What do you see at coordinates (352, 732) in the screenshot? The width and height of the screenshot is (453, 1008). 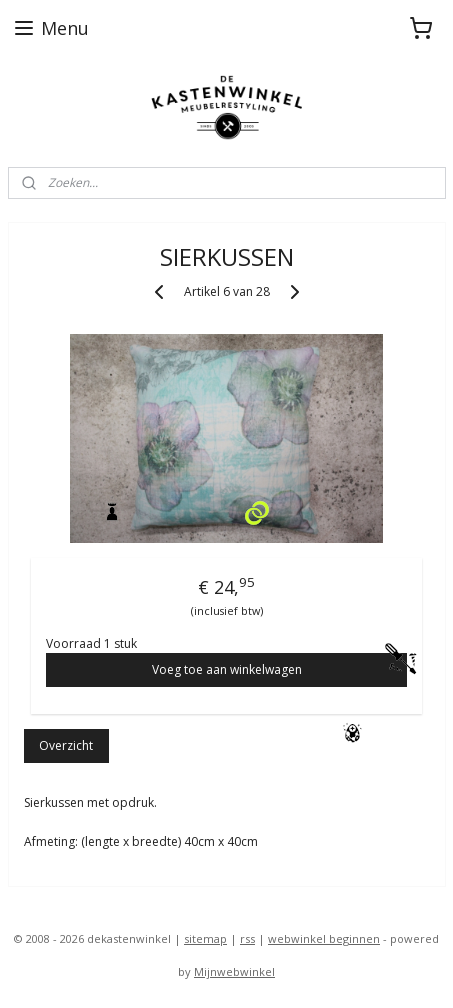 I see `a cosmic or celestial themed collectible item` at bounding box center [352, 732].